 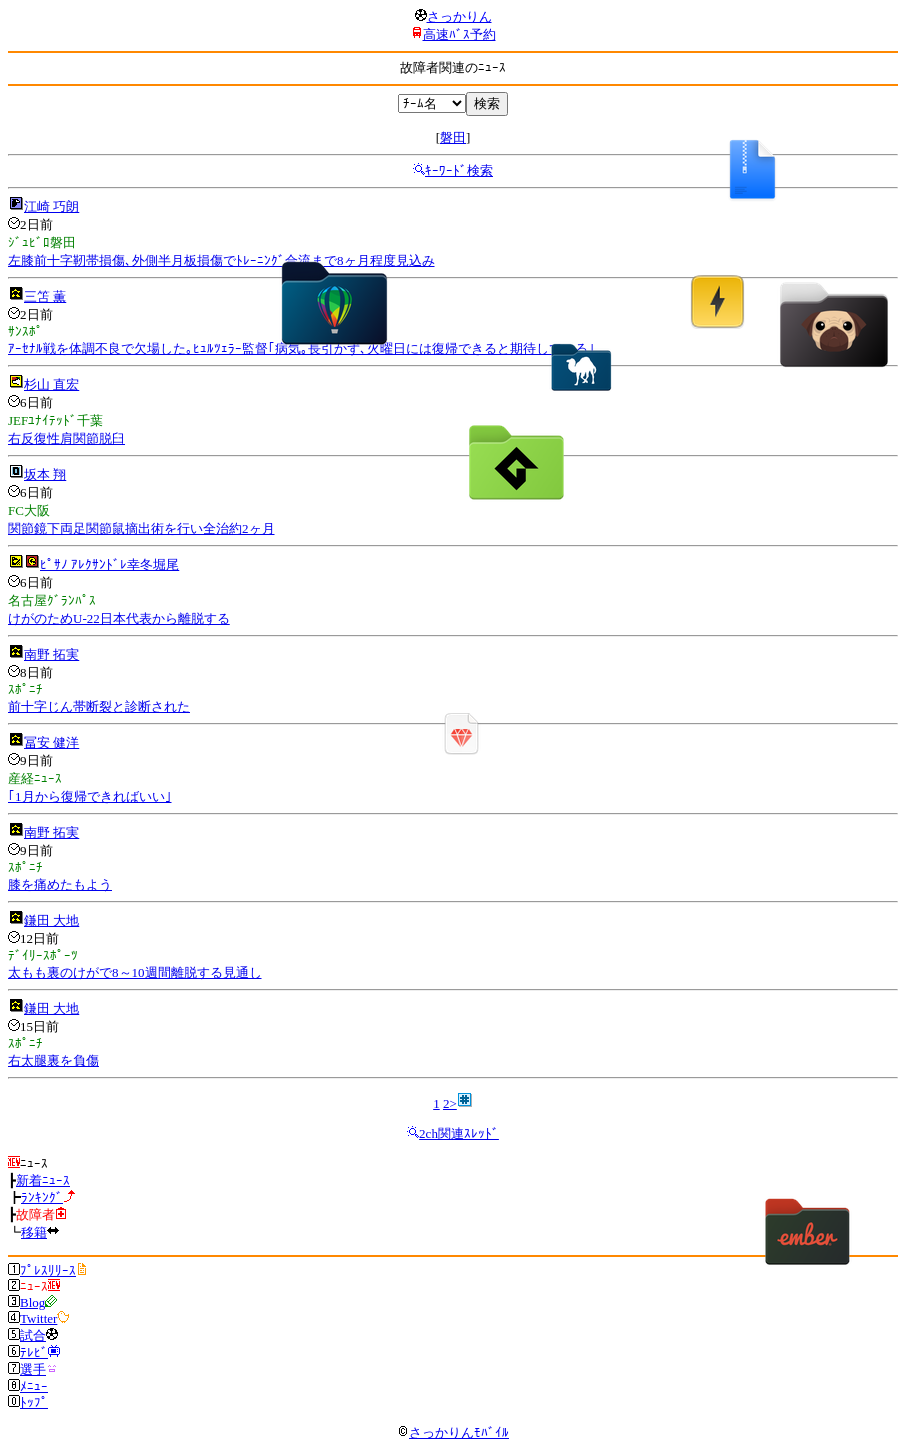 I want to click on folder containing ember.js project files, so click(x=807, y=1234).